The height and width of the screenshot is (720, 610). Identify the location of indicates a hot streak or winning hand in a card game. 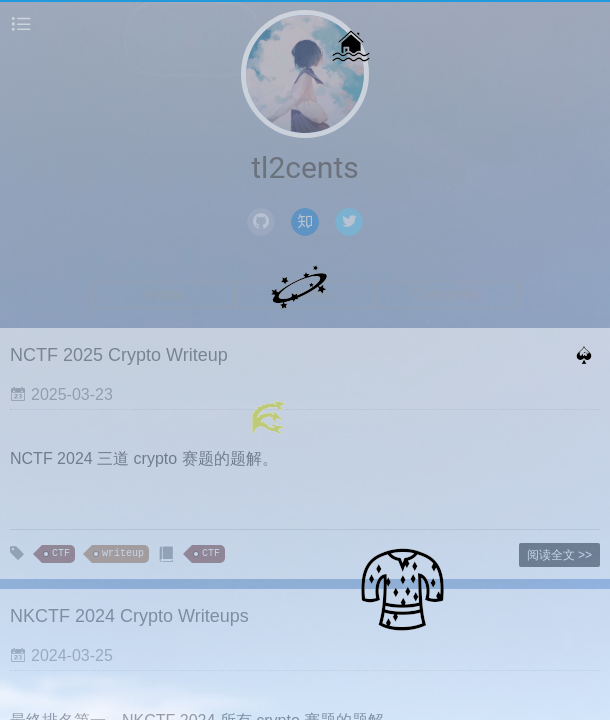
(584, 355).